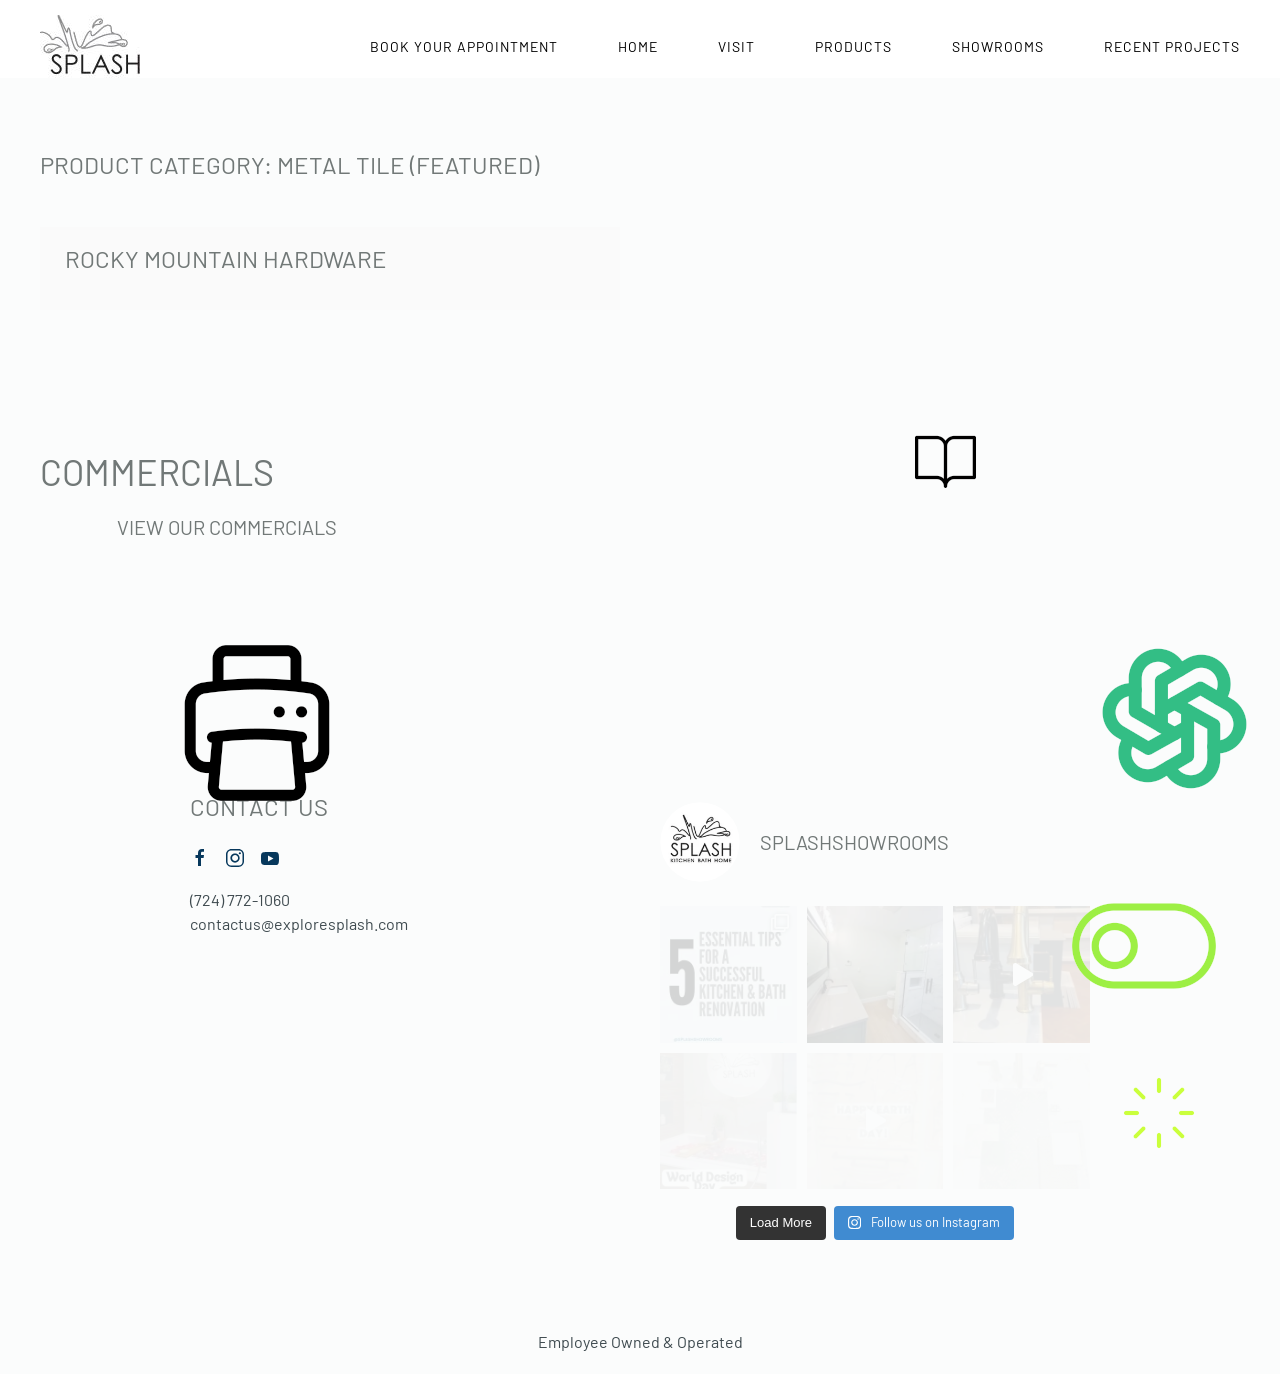 The width and height of the screenshot is (1280, 1374). I want to click on access OpenAI services or chatbot, so click(1174, 718).